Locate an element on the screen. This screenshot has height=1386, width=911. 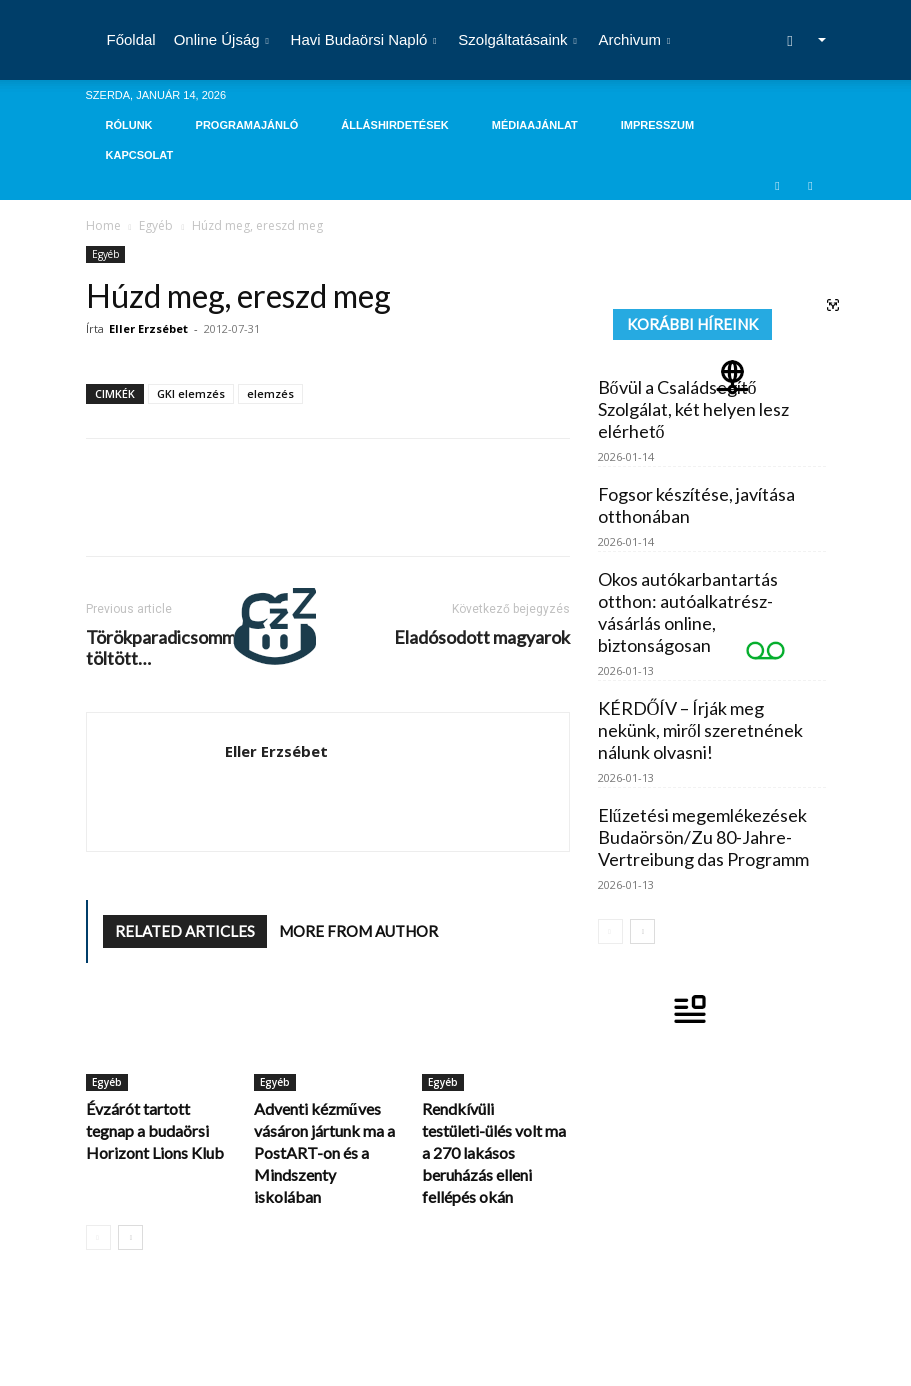
align element to the right of text is located at coordinates (690, 1009).